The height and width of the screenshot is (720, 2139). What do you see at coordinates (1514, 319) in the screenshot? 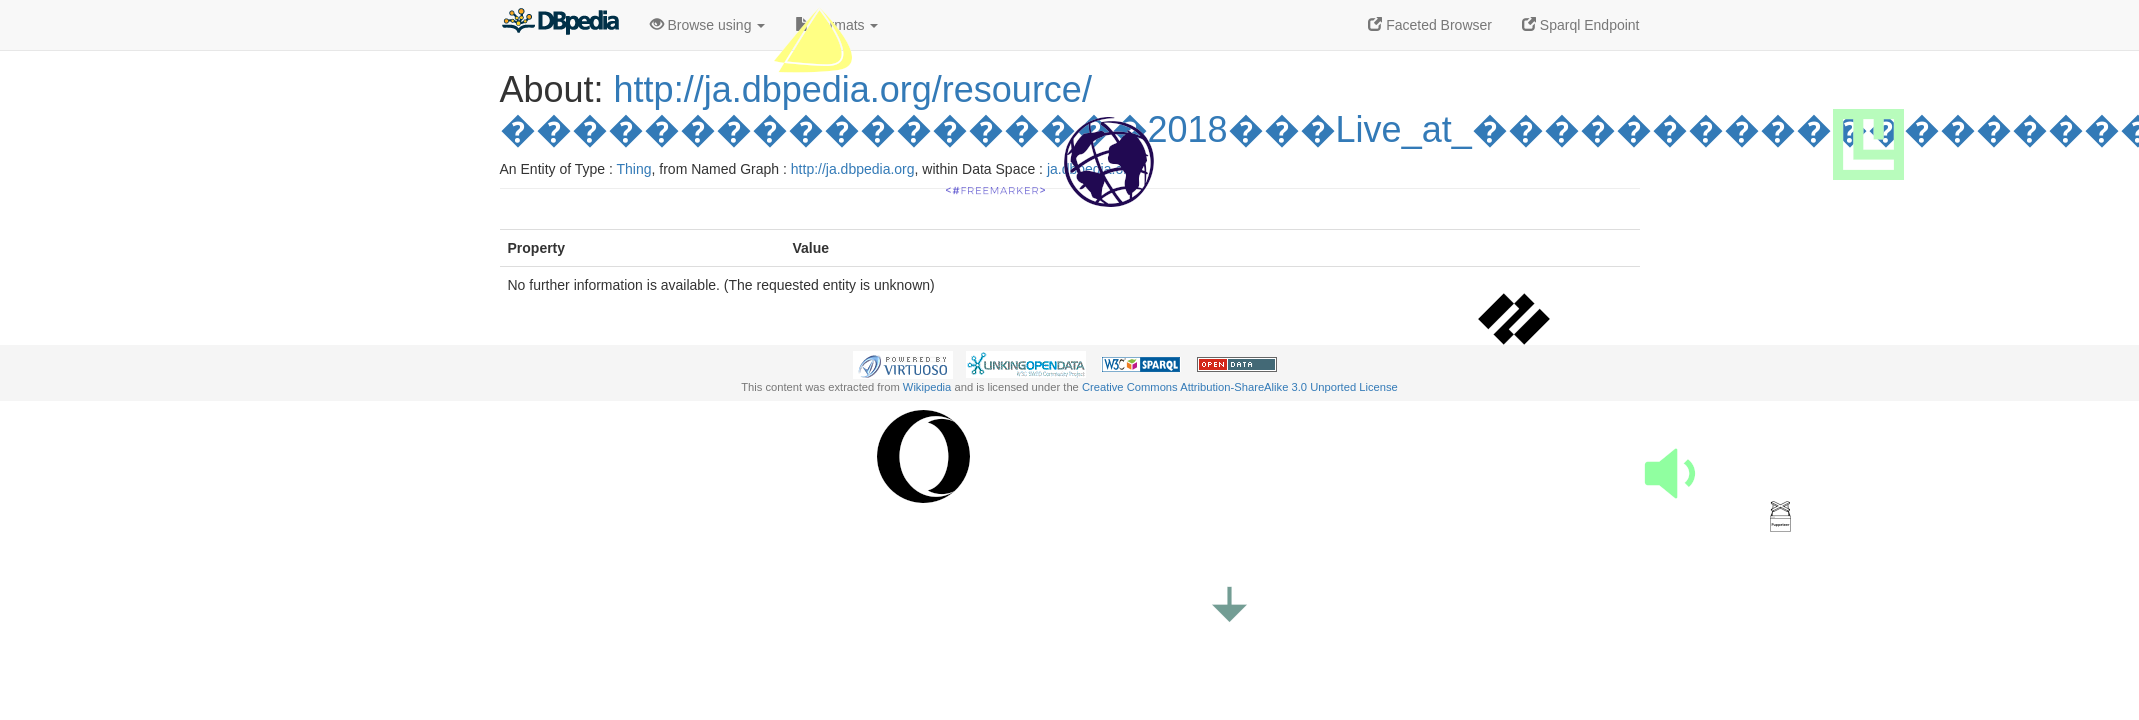
I see `palo alto networks company logo` at bounding box center [1514, 319].